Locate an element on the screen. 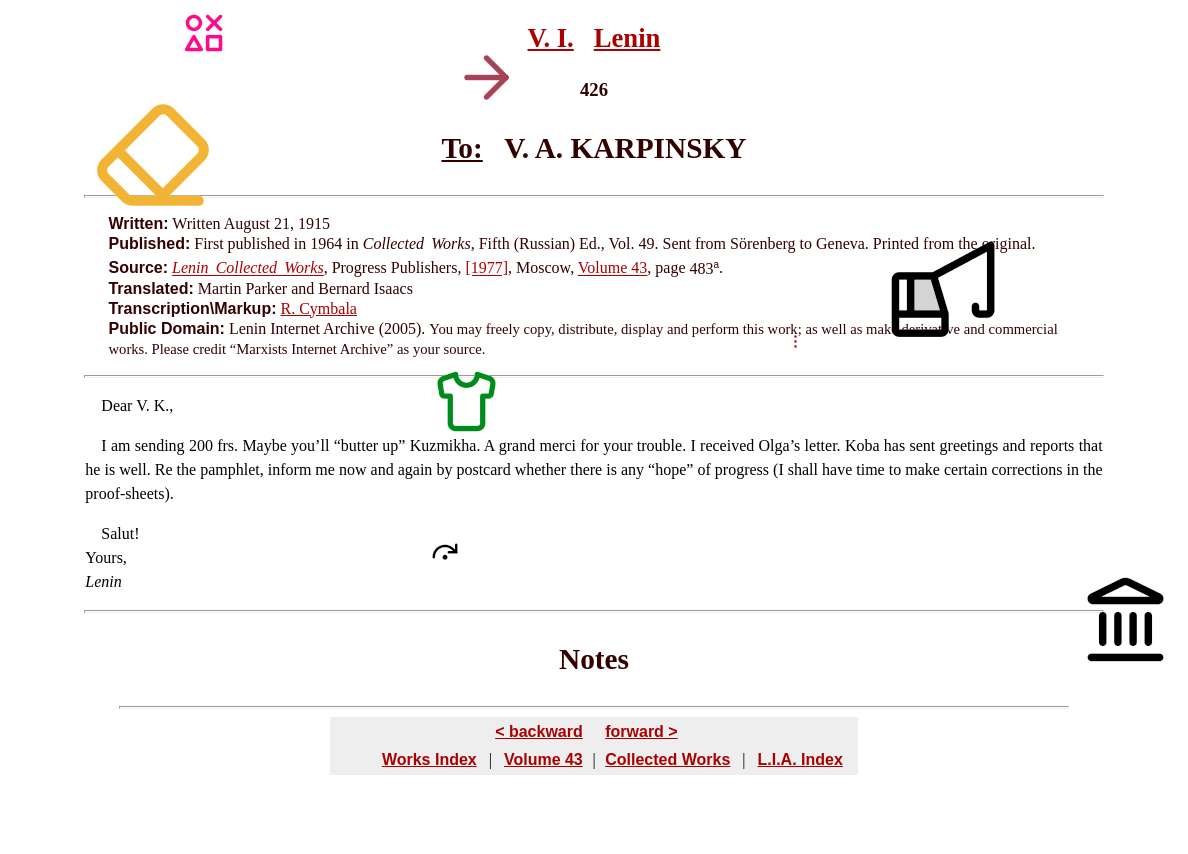 Image resolution: width=1188 pixels, height=854 pixels. navigate to the next item or screen is located at coordinates (486, 77).